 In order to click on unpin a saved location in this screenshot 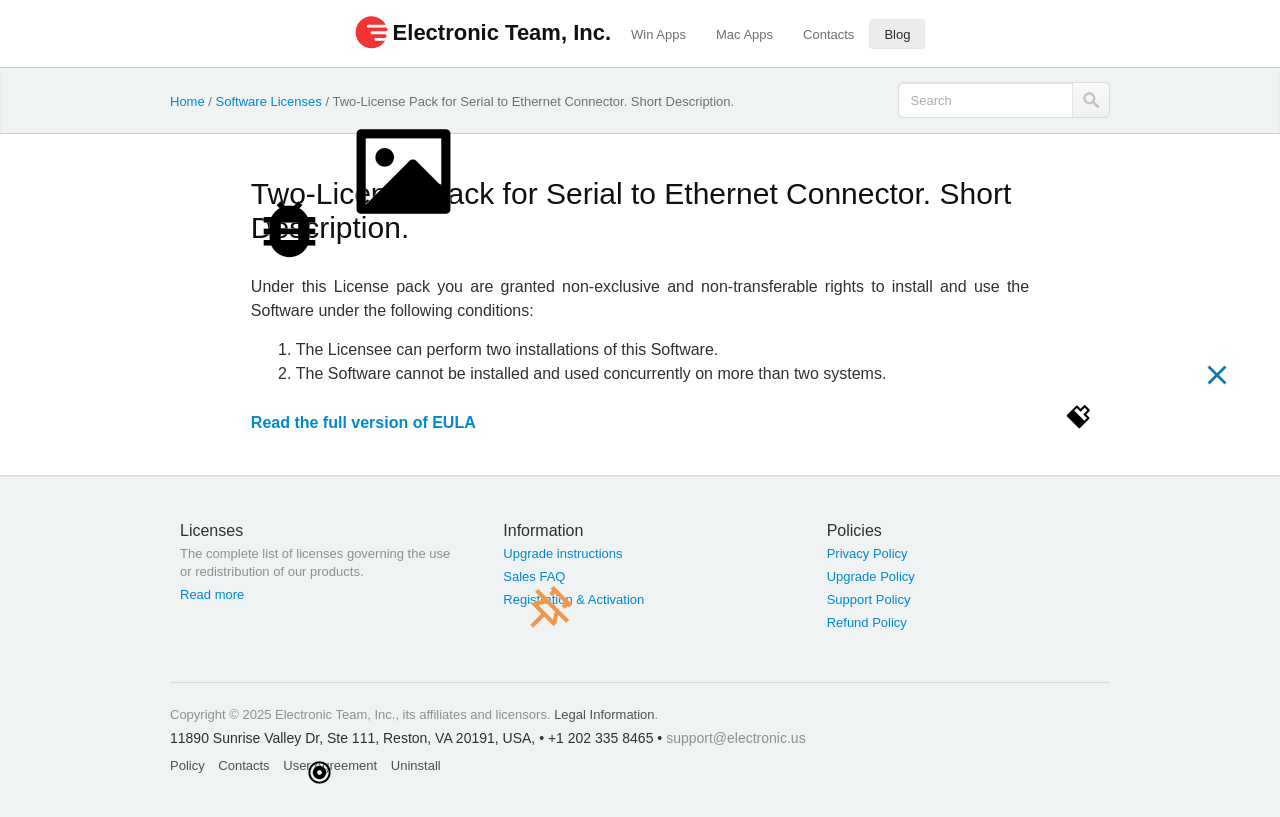, I will do `click(549, 608)`.